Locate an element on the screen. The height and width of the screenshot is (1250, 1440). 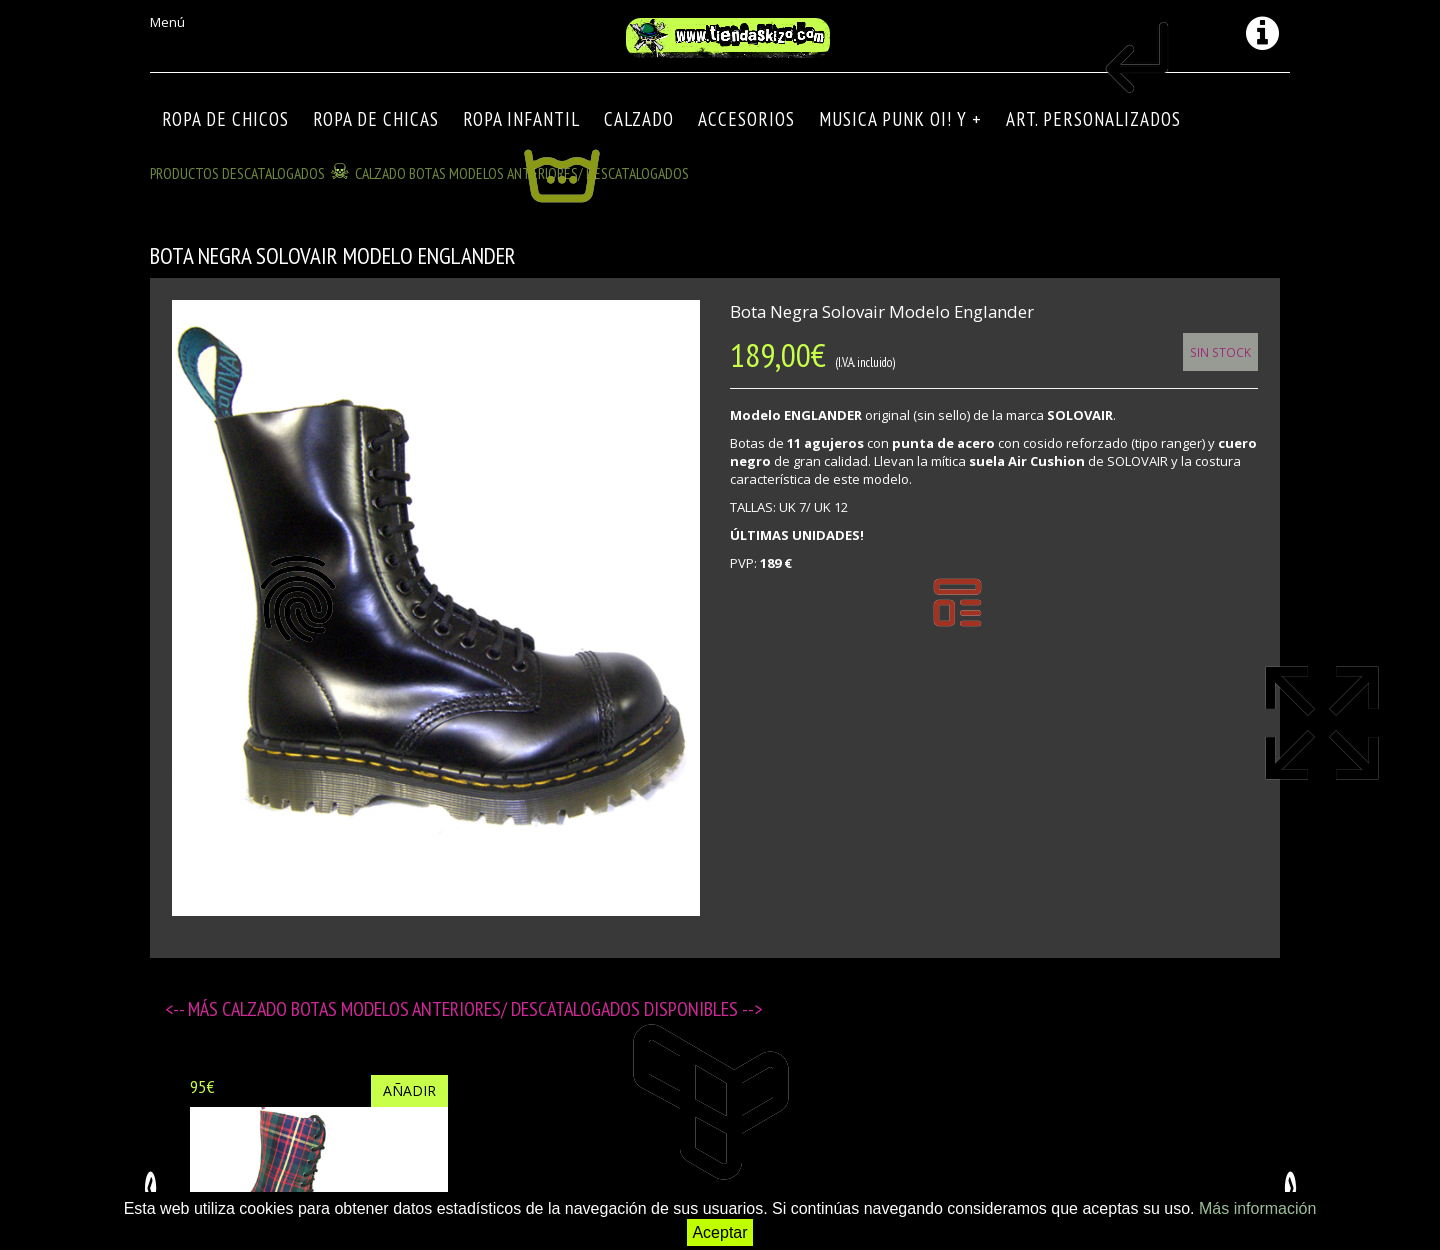
terraform by hashicorp branding or integration is located at coordinates (711, 1102).